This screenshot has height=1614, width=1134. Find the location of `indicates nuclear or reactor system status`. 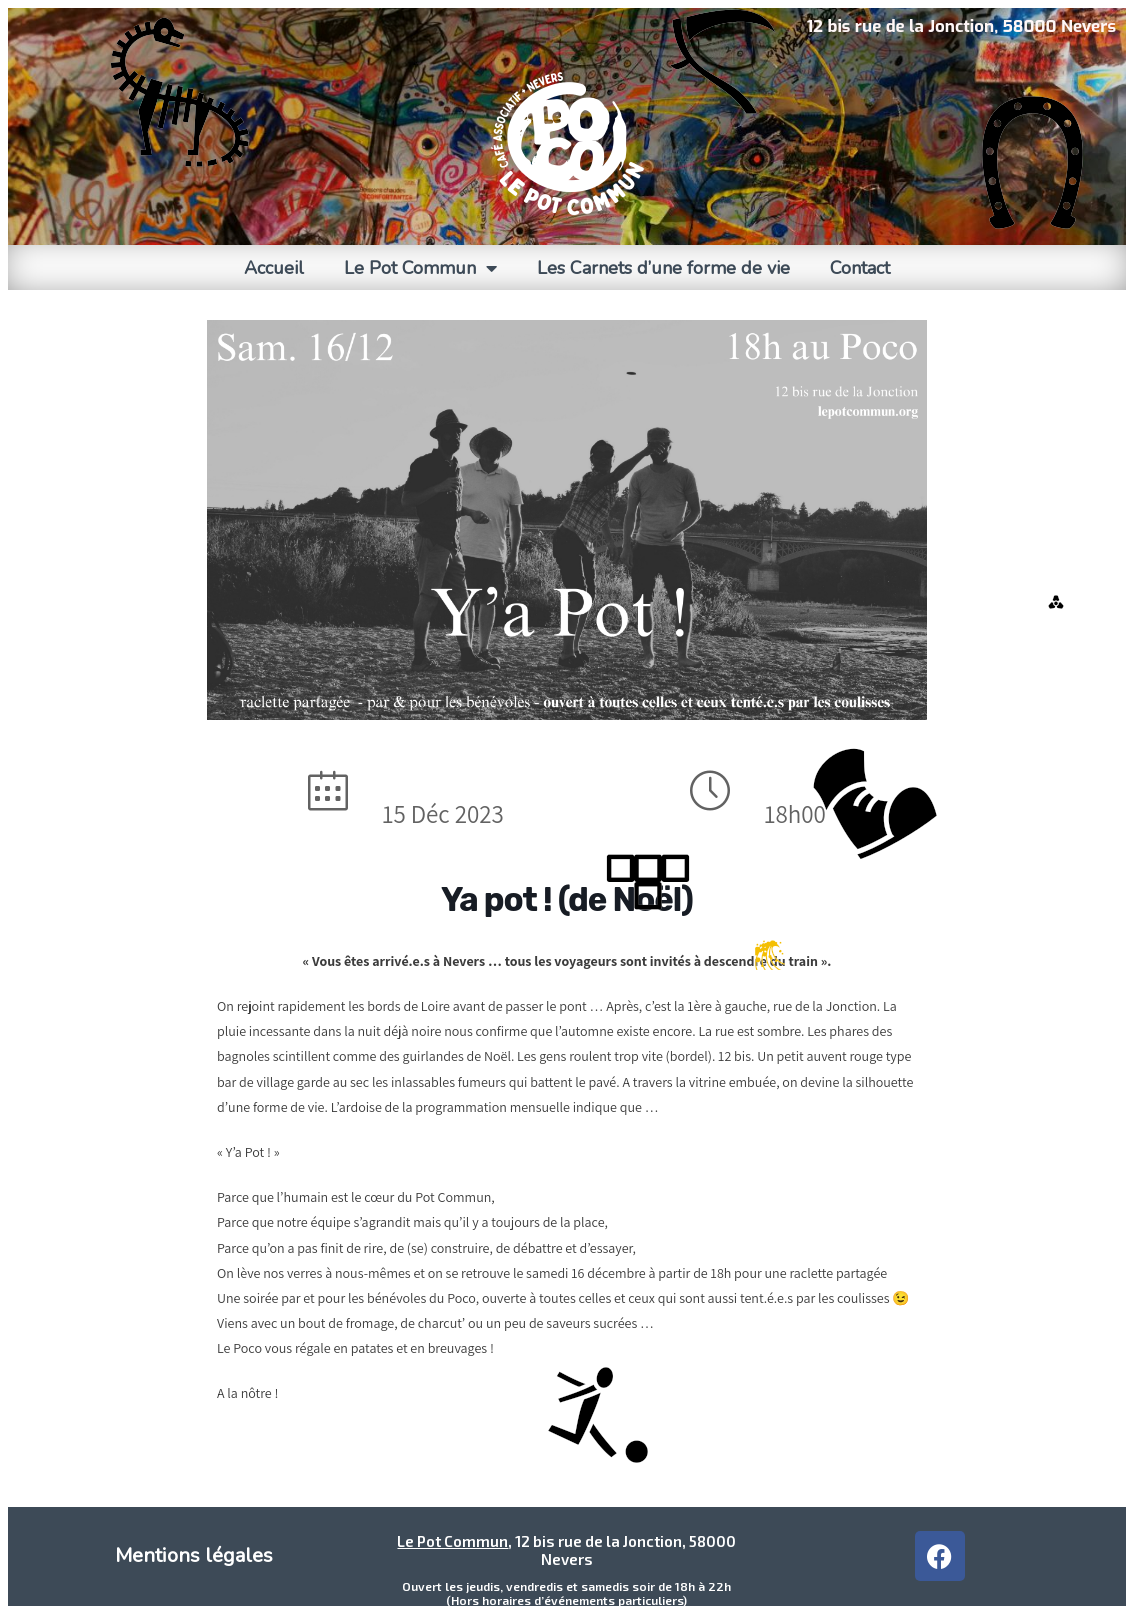

indicates nuclear or reactor system status is located at coordinates (1056, 602).